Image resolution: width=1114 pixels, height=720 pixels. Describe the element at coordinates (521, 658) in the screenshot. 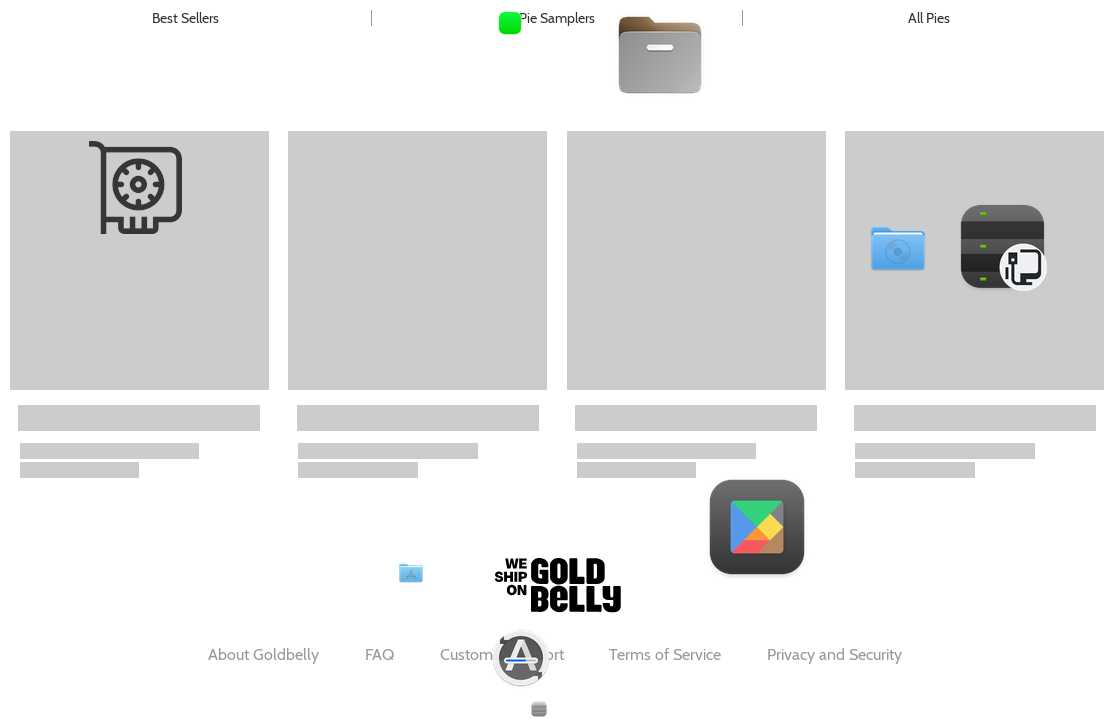

I see `check for and install system software updates` at that location.